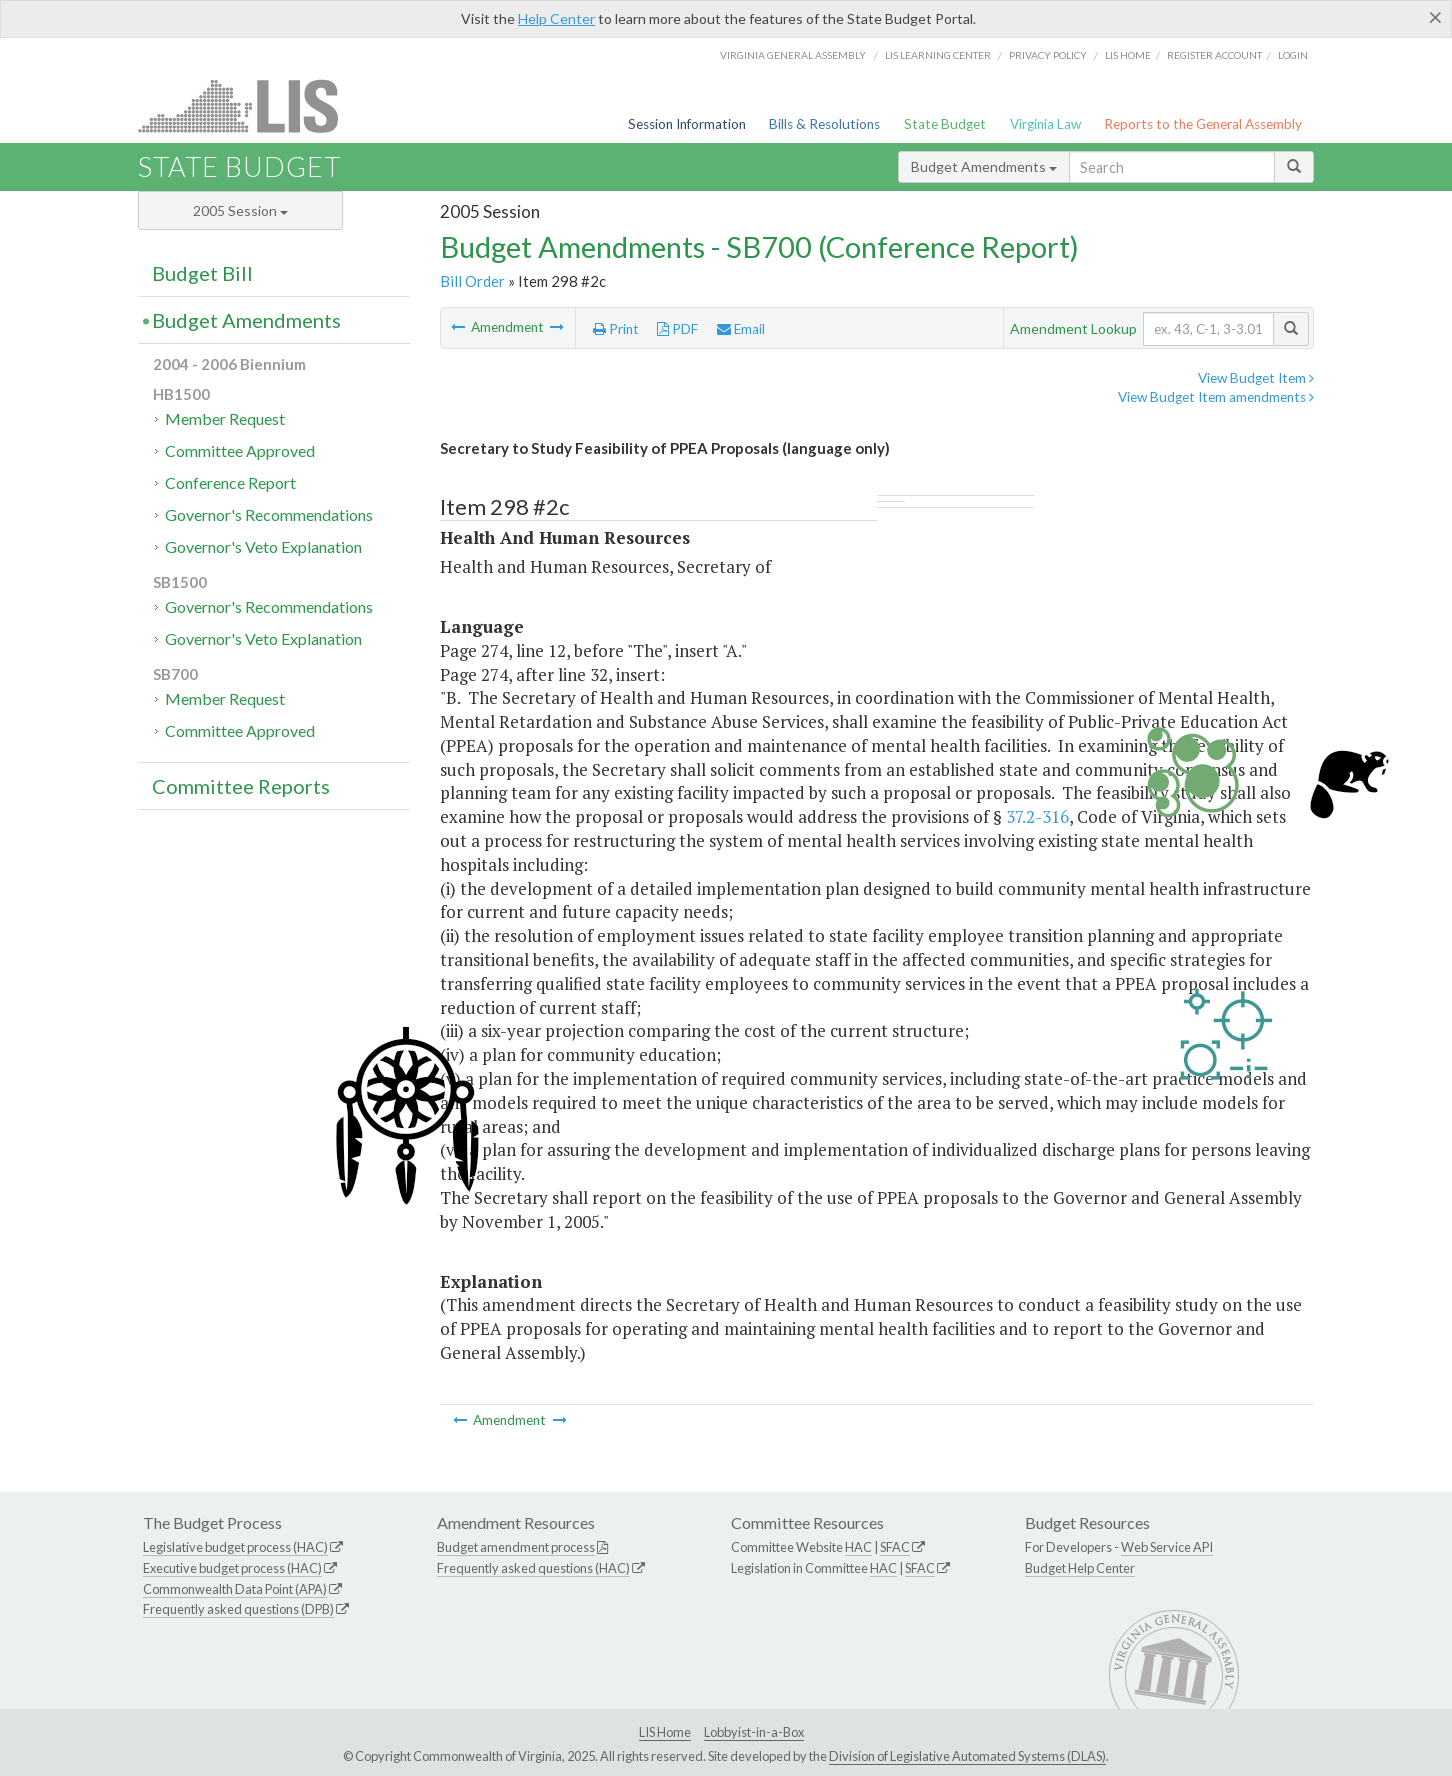  I want to click on access dream journal or sleep tracking features, so click(406, 1116).